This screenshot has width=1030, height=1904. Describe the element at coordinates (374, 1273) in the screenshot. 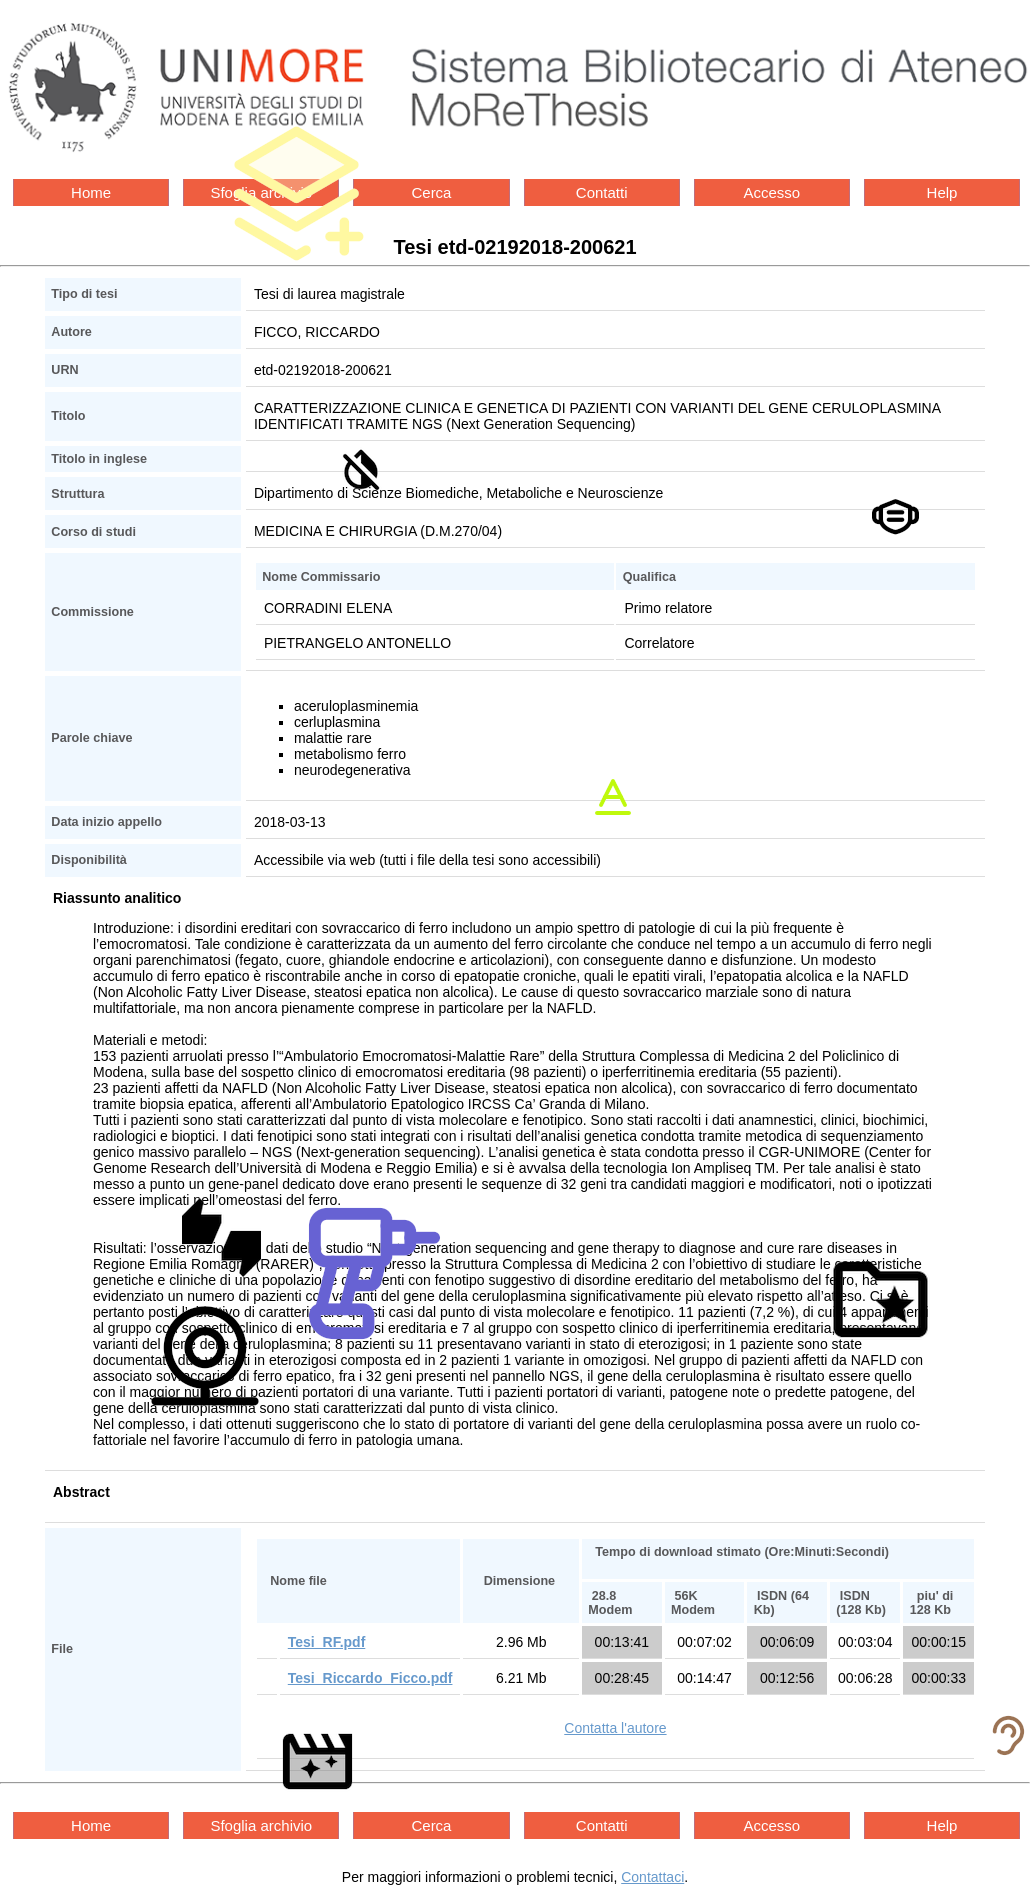

I see `access power tools or hardware category` at that location.